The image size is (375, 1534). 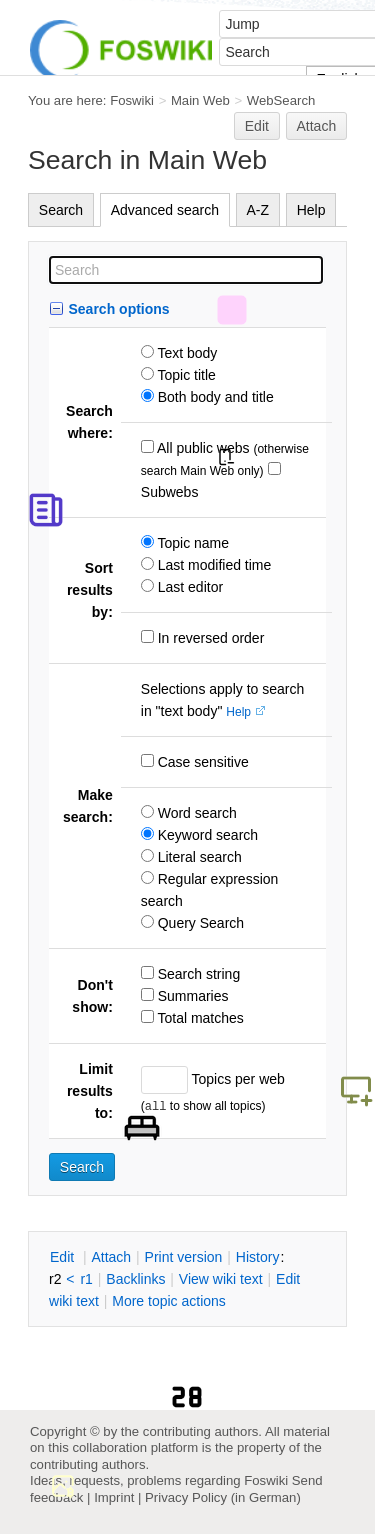 I want to click on stop media playback, so click(x=232, y=310).